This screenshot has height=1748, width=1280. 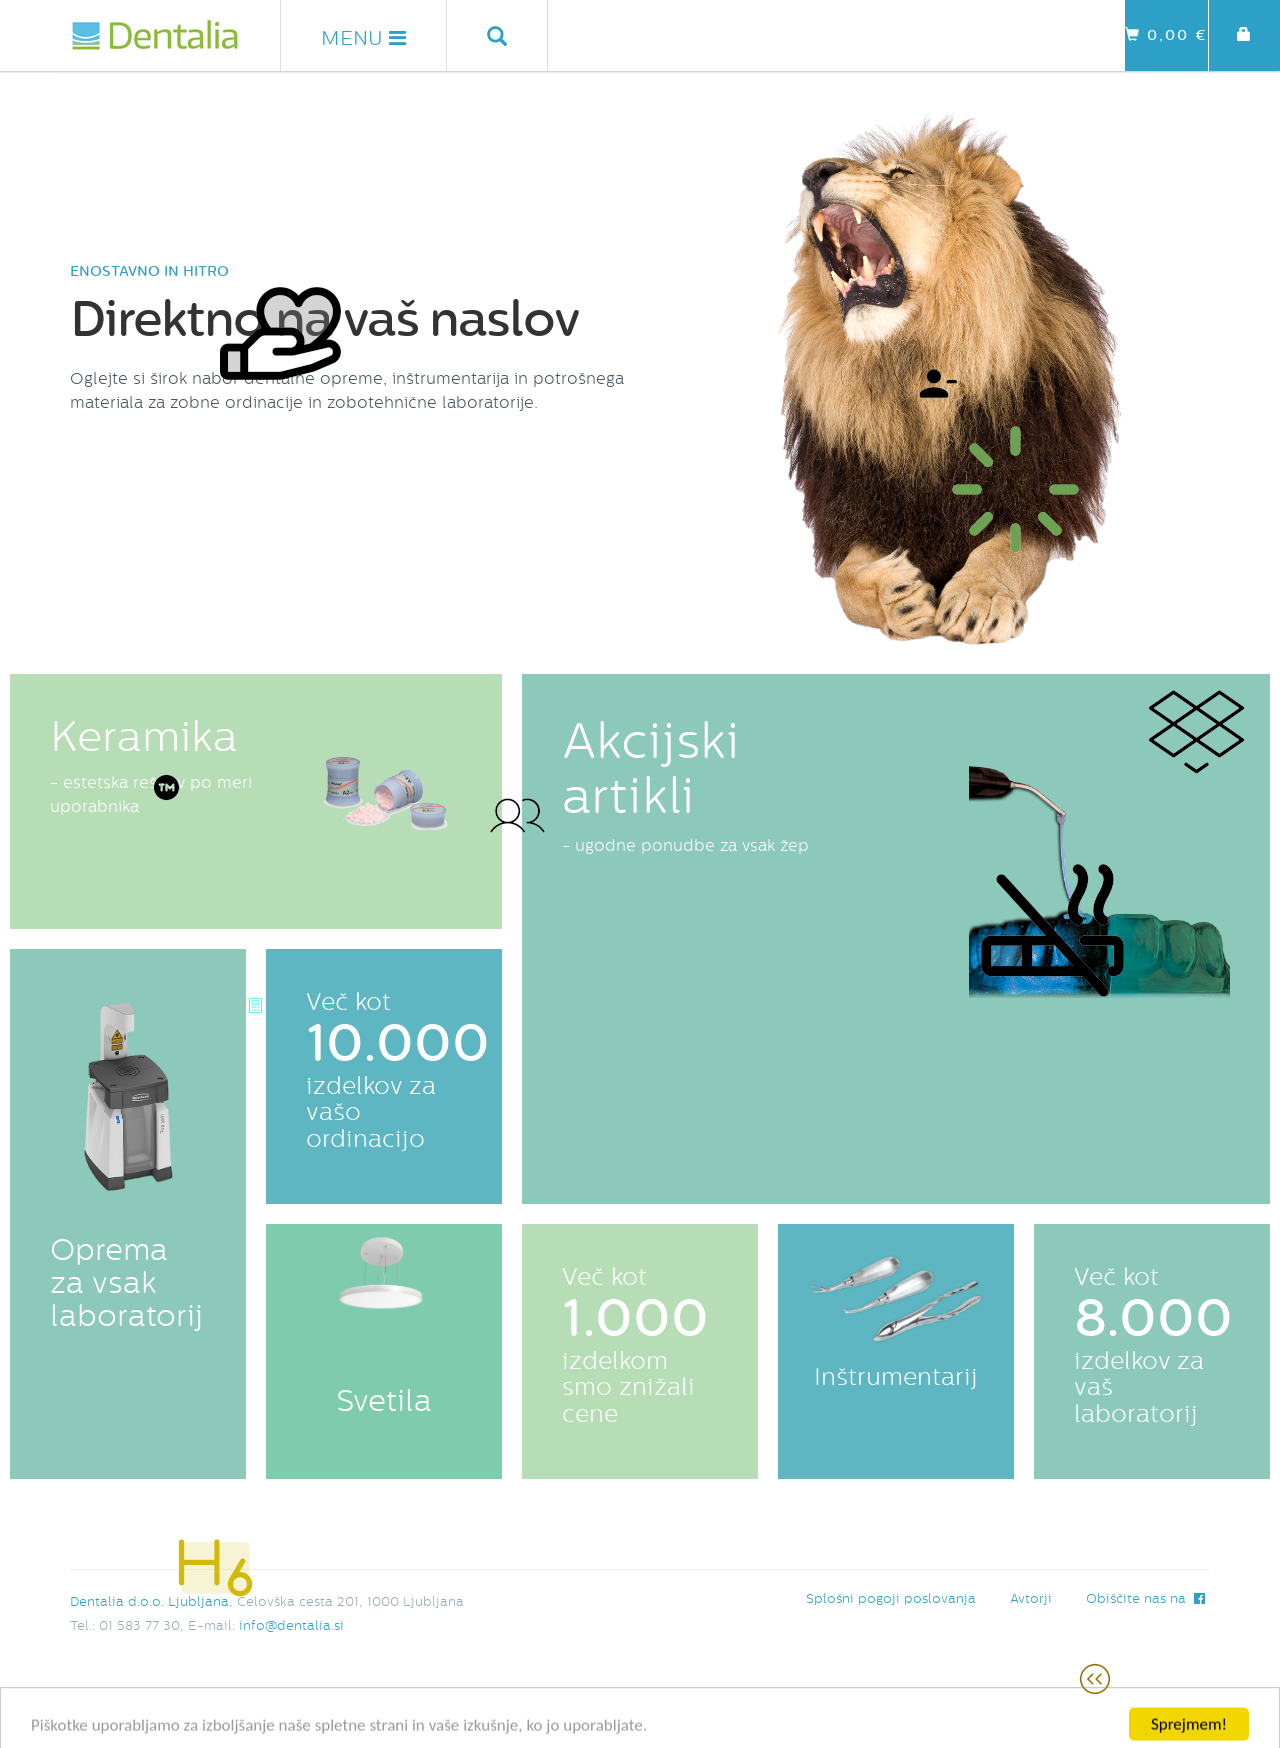 What do you see at coordinates (1196, 727) in the screenshot?
I see `access dropbox cloud storage` at bounding box center [1196, 727].